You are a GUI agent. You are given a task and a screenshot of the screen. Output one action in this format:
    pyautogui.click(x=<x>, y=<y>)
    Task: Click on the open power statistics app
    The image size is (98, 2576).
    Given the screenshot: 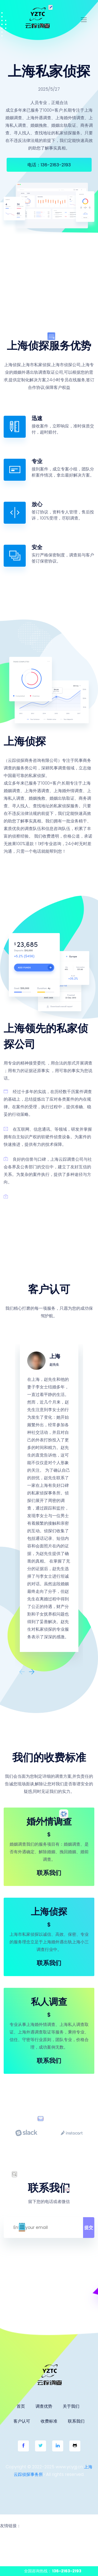 What is the action you would take?
    pyautogui.click(x=67, y=2189)
    